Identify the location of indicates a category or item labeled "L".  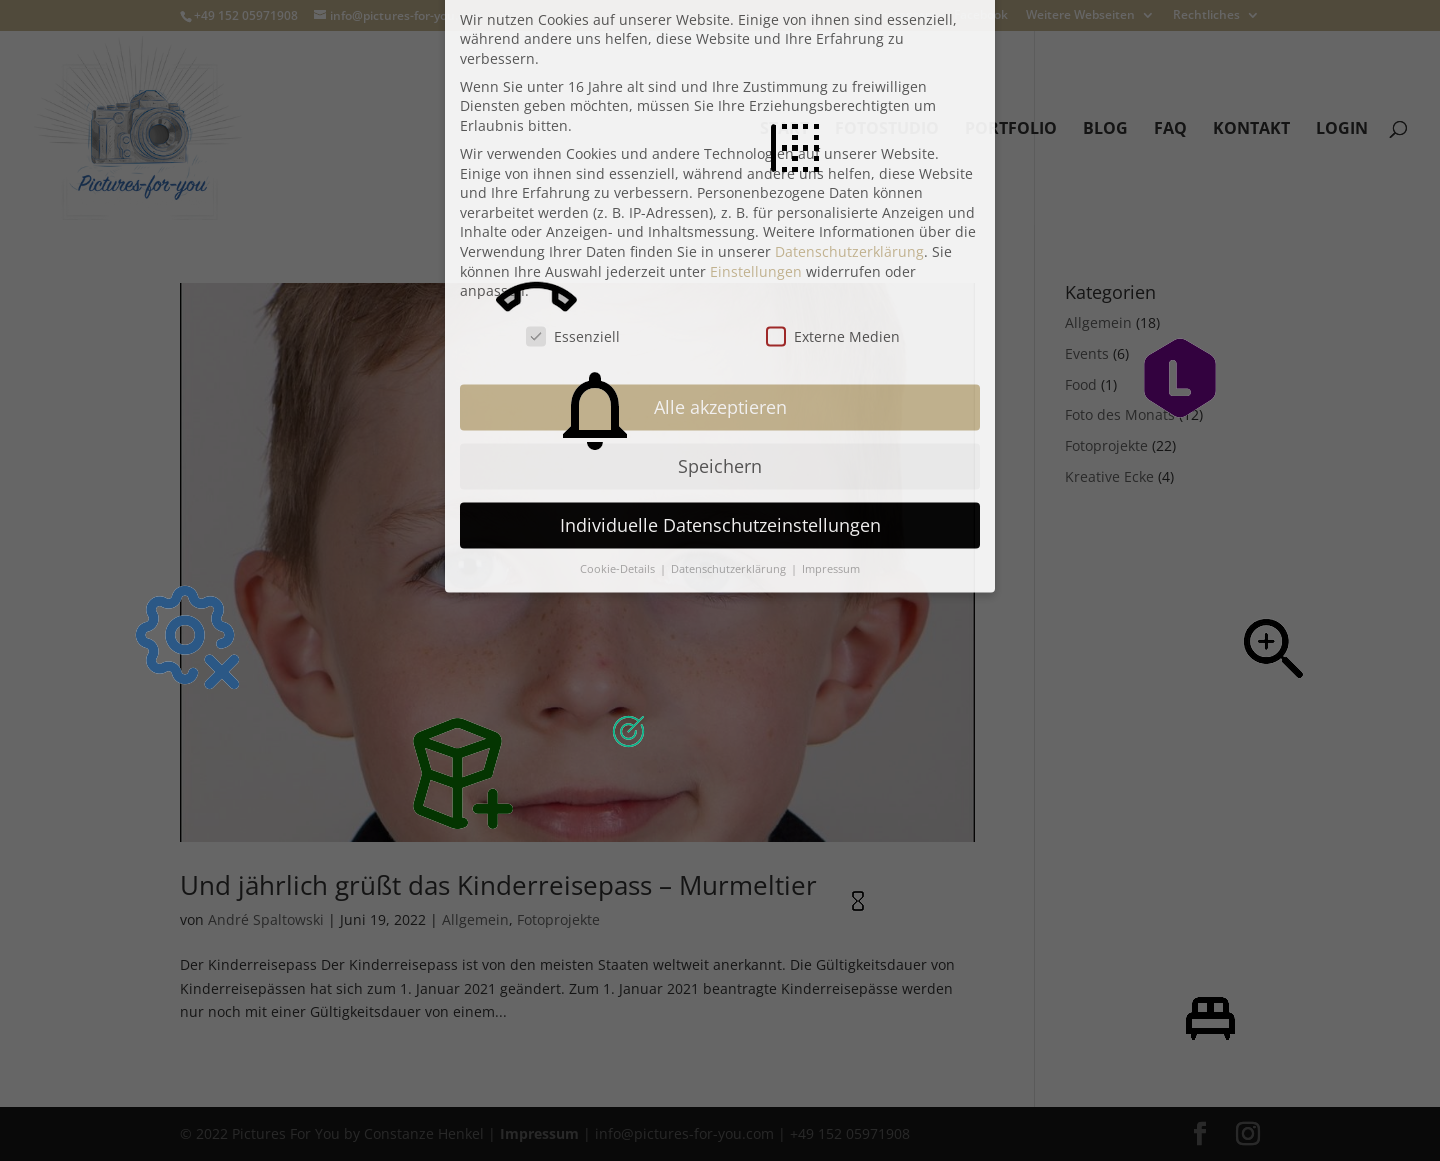
(1180, 378).